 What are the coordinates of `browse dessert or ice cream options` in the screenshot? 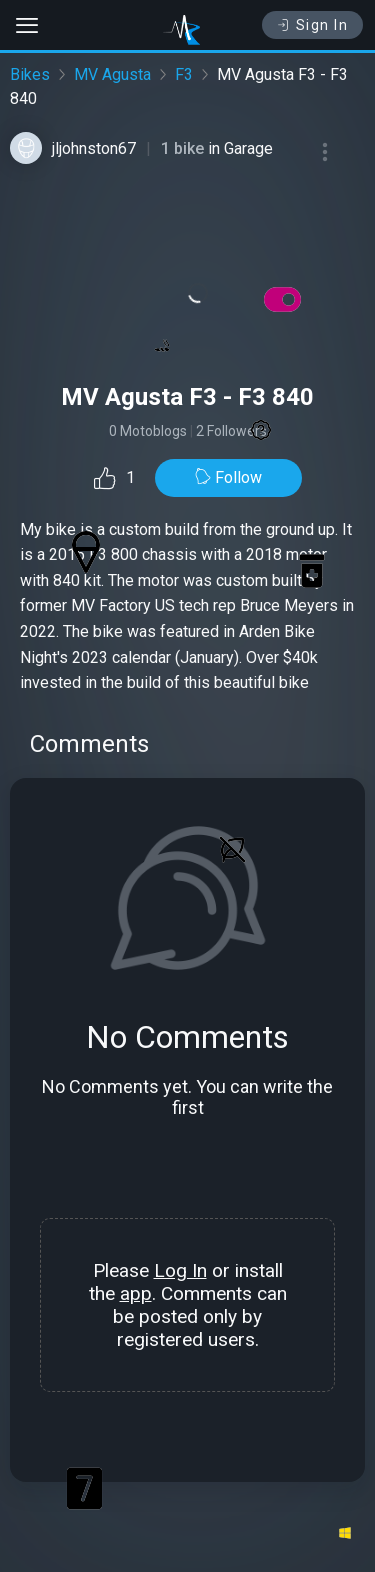 It's located at (86, 551).